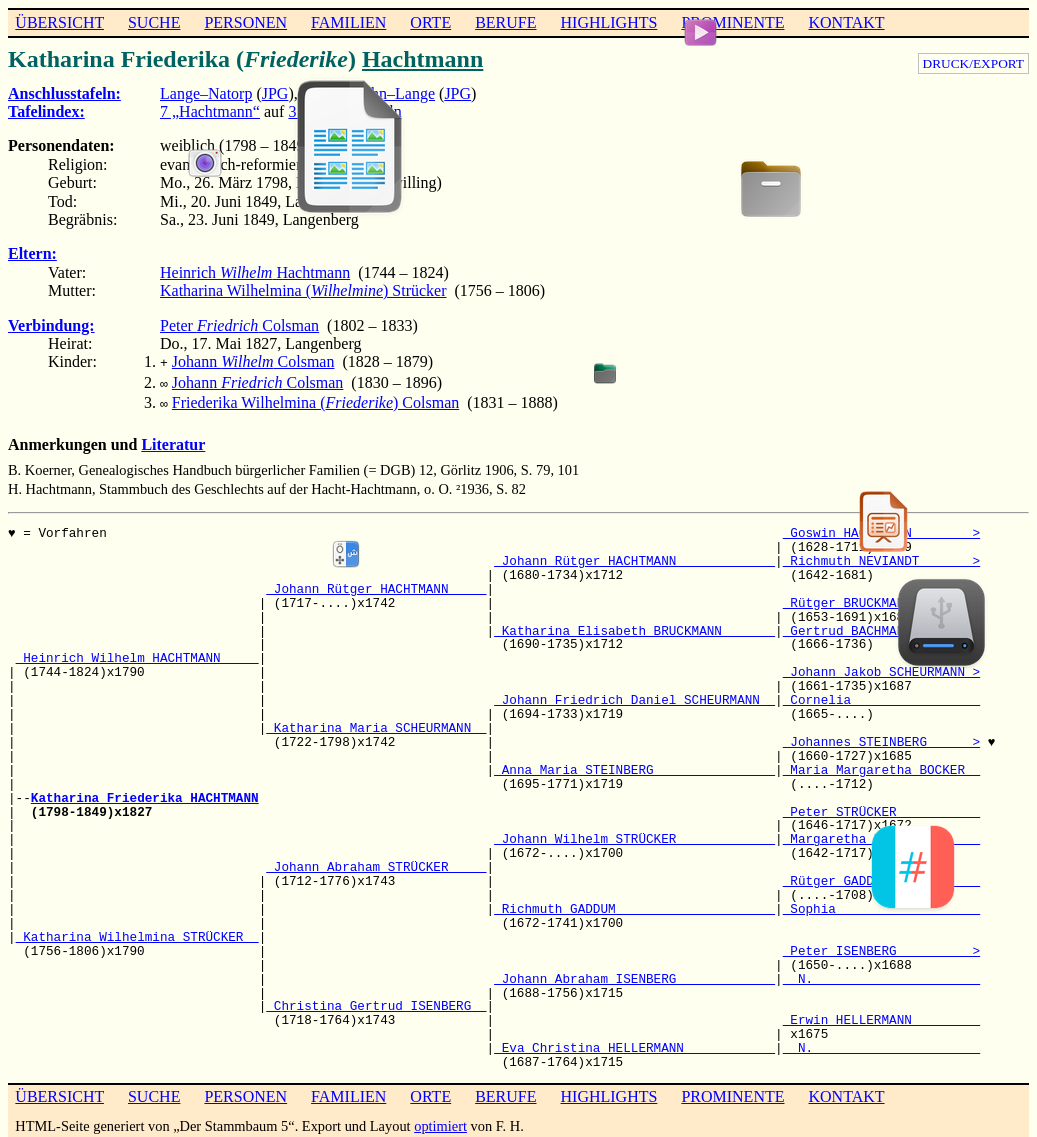  What do you see at coordinates (941, 622) in the screenshot?
I see `launch ventoy bootable usb creation tool` at bounding box center [941, 622].